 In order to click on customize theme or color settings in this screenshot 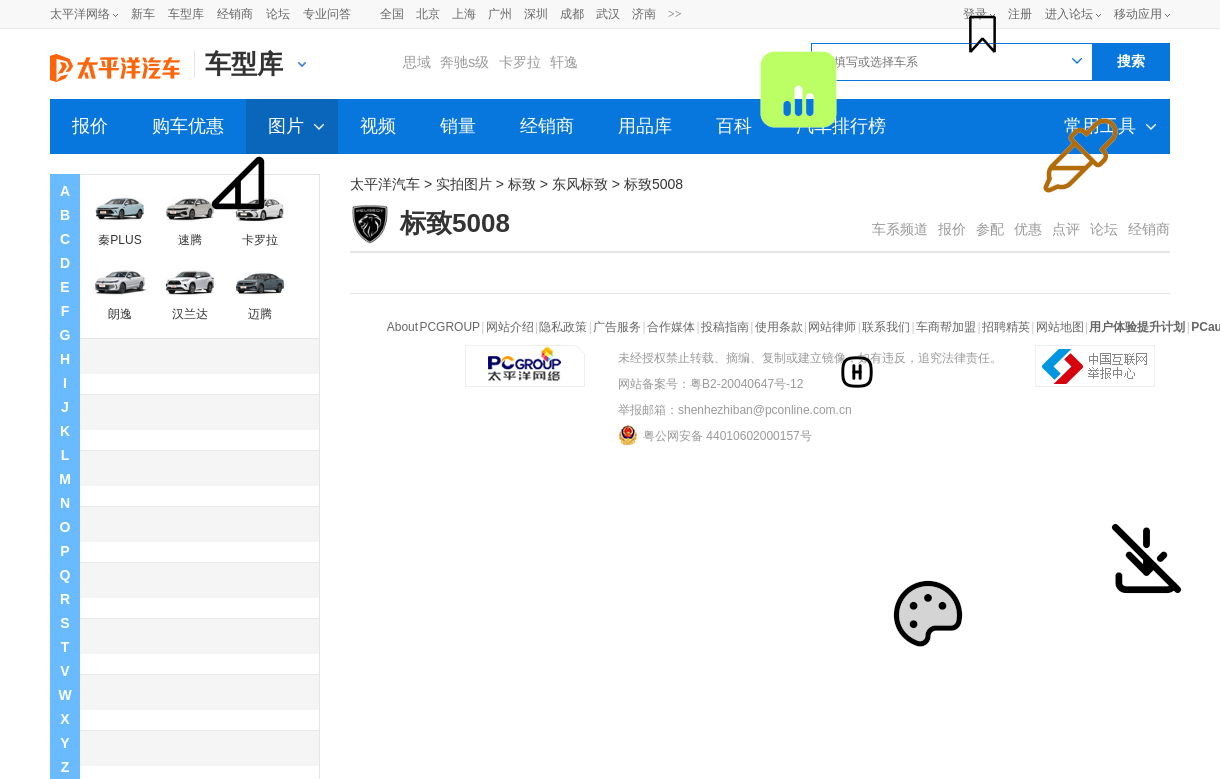, I will do `click(928, 615)`.